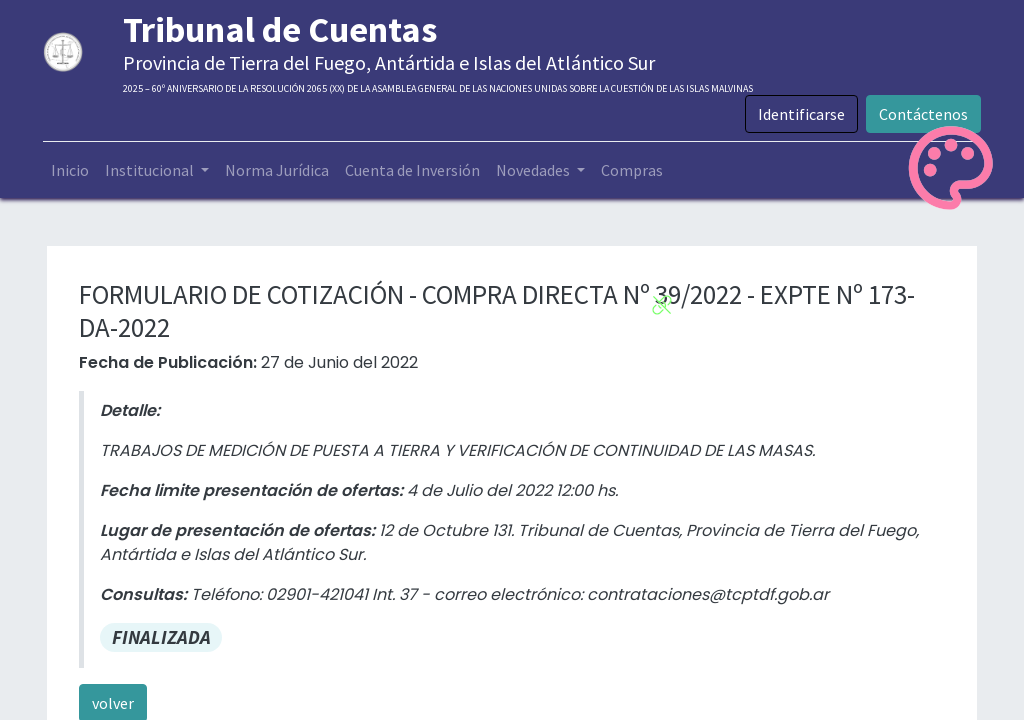 The image size is (1024, 720). Describe the element at coordinates (951, 168) in the screenshot. I see `customize theme or color settings` at that location.